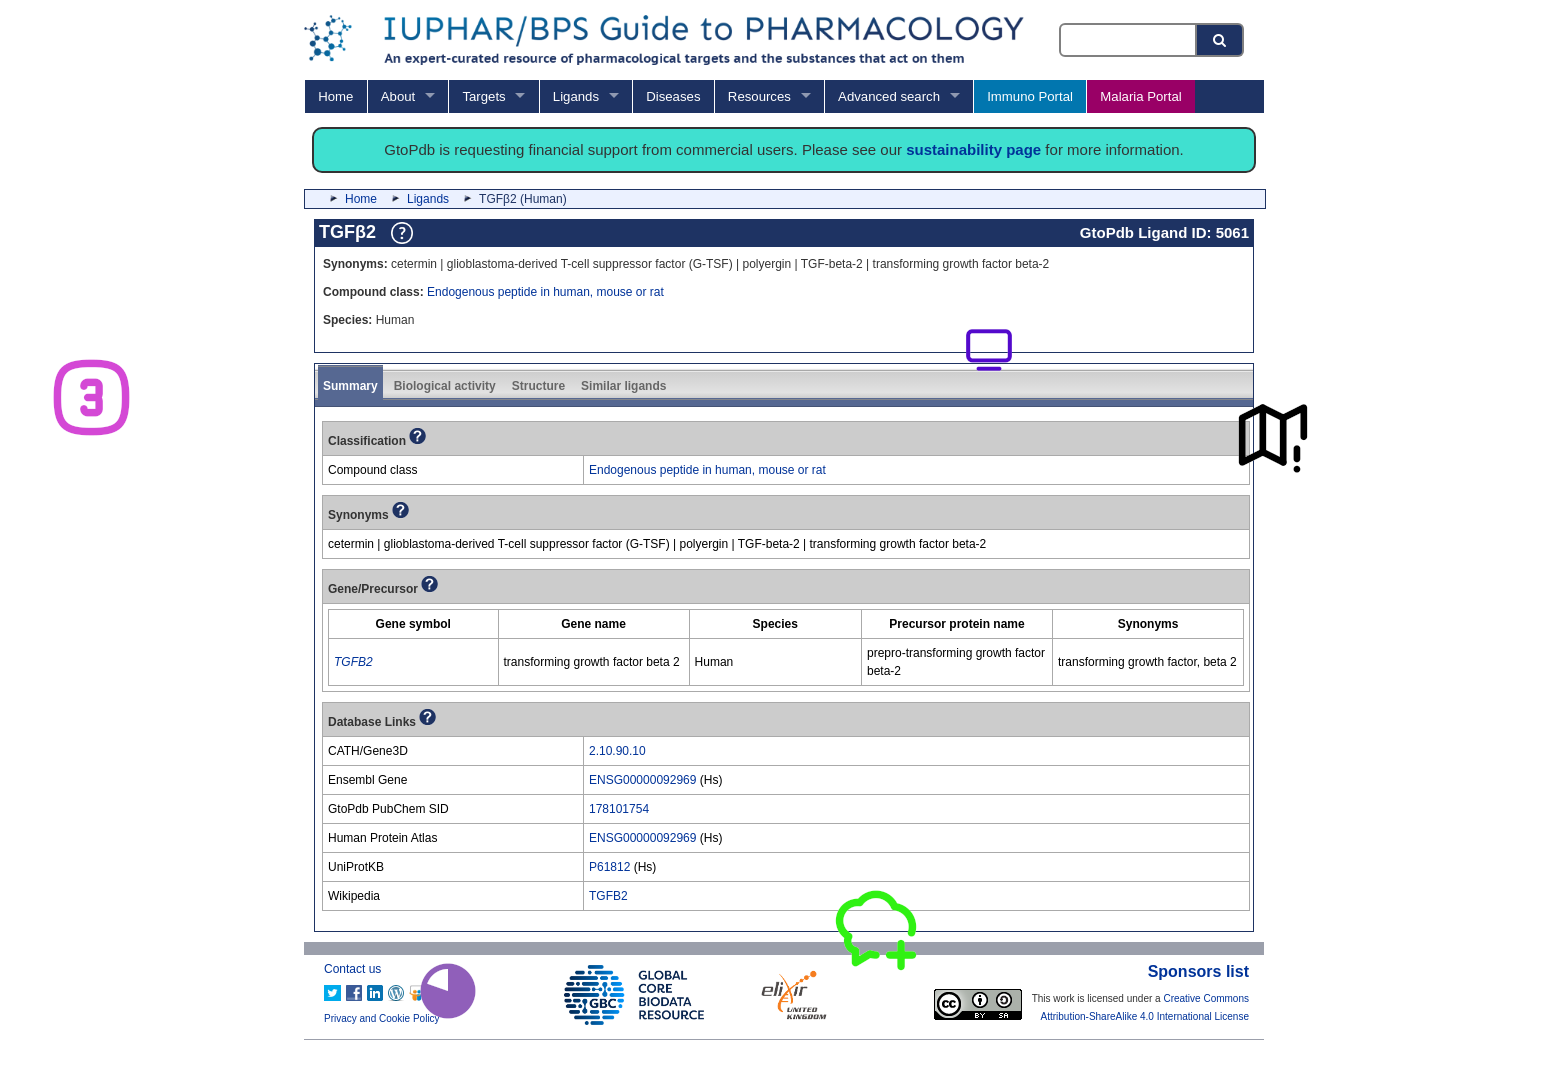 The width and height of the screenshot is (1568, 1080). Describe the element at coordinates (91, 397) in the screenshot. I see `indicates step 3 in a multi-step process` at that location.